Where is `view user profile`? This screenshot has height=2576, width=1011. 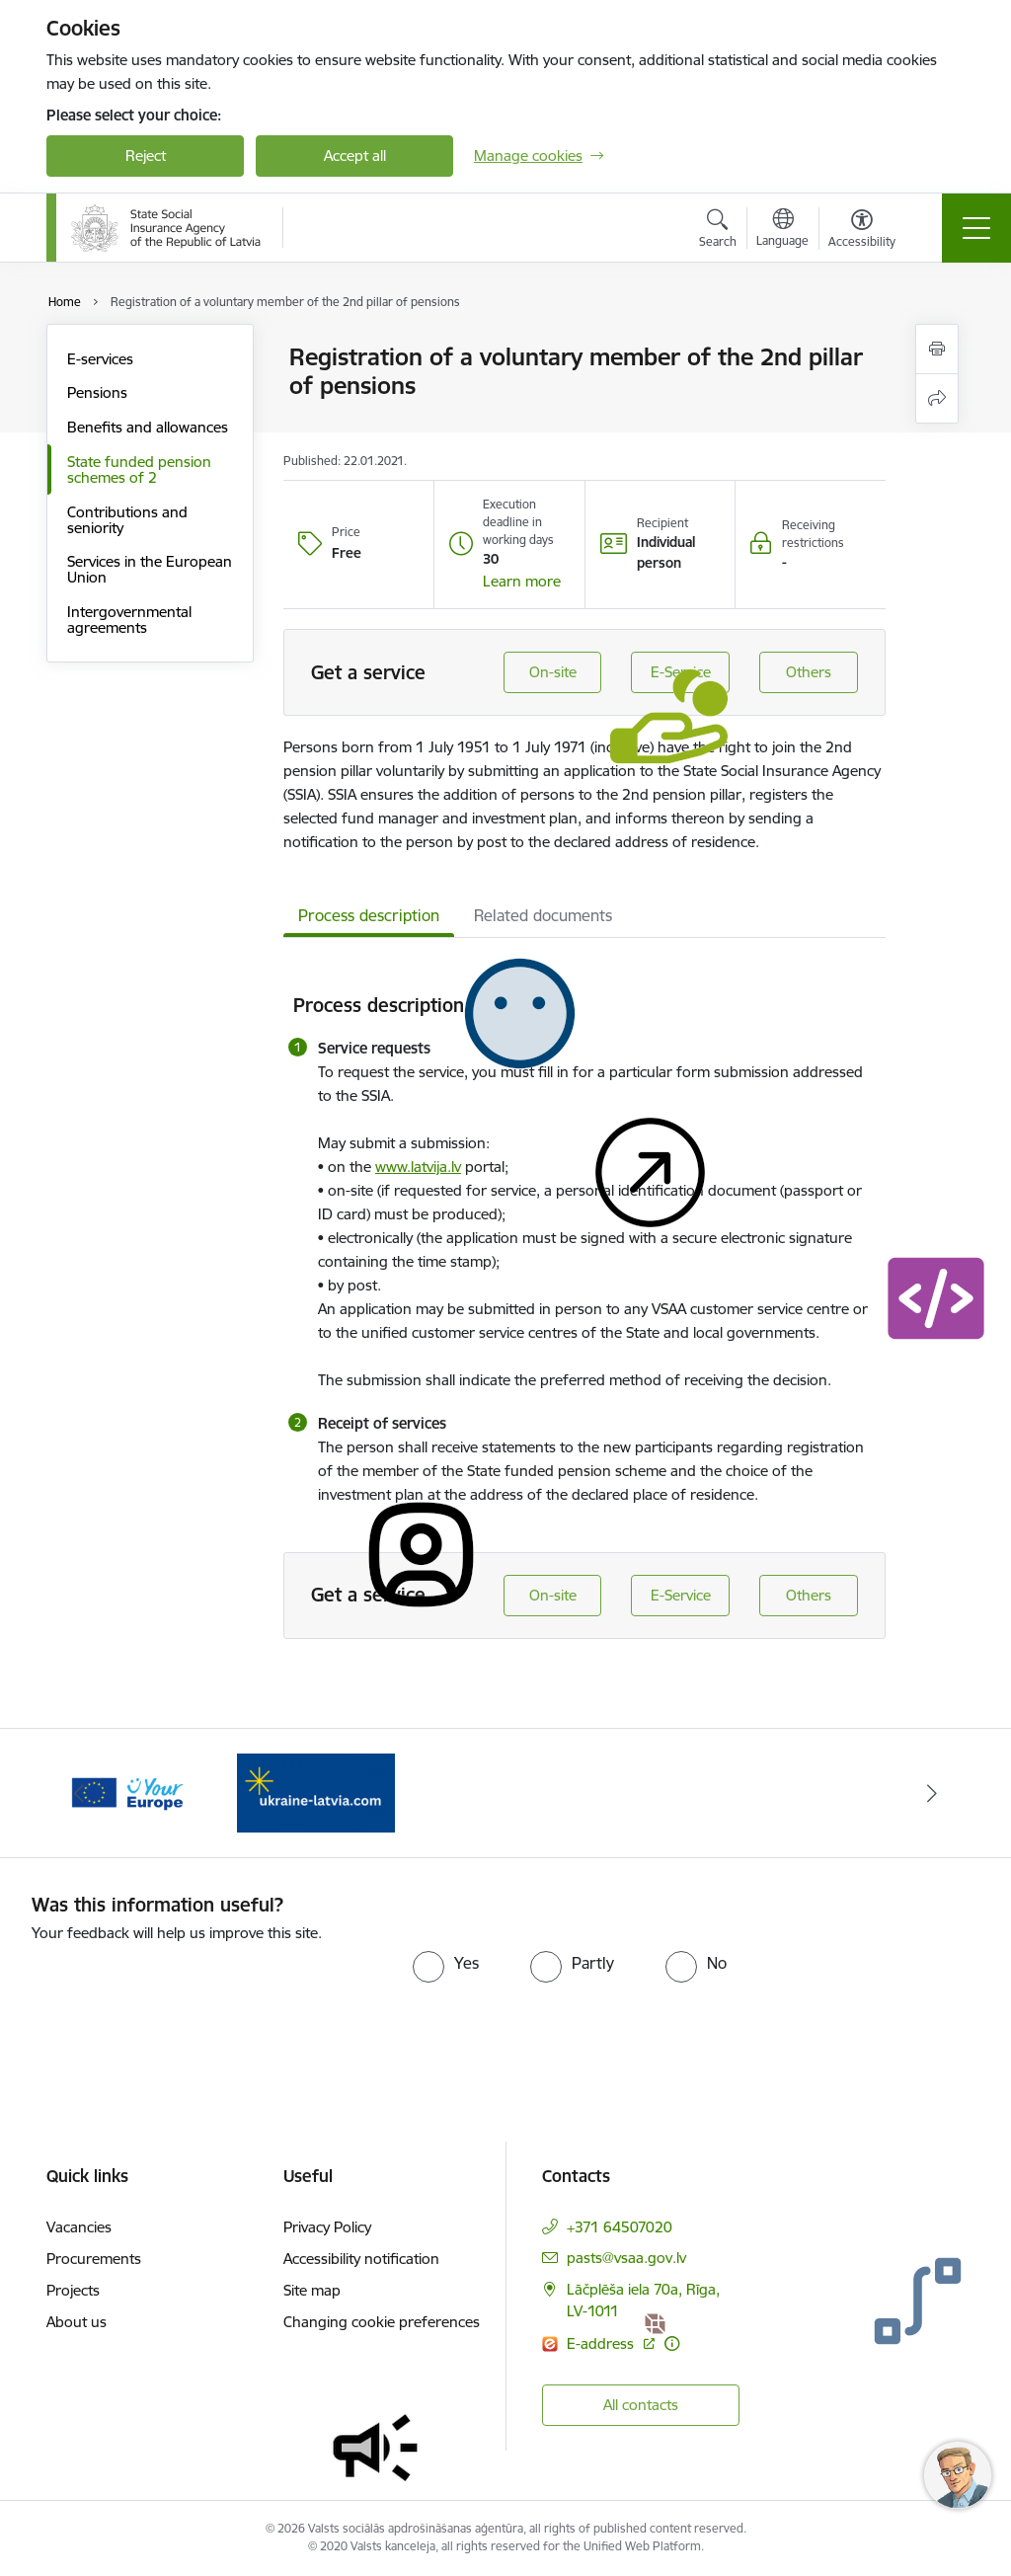 view user profile is located at coordinates (421, 1554).